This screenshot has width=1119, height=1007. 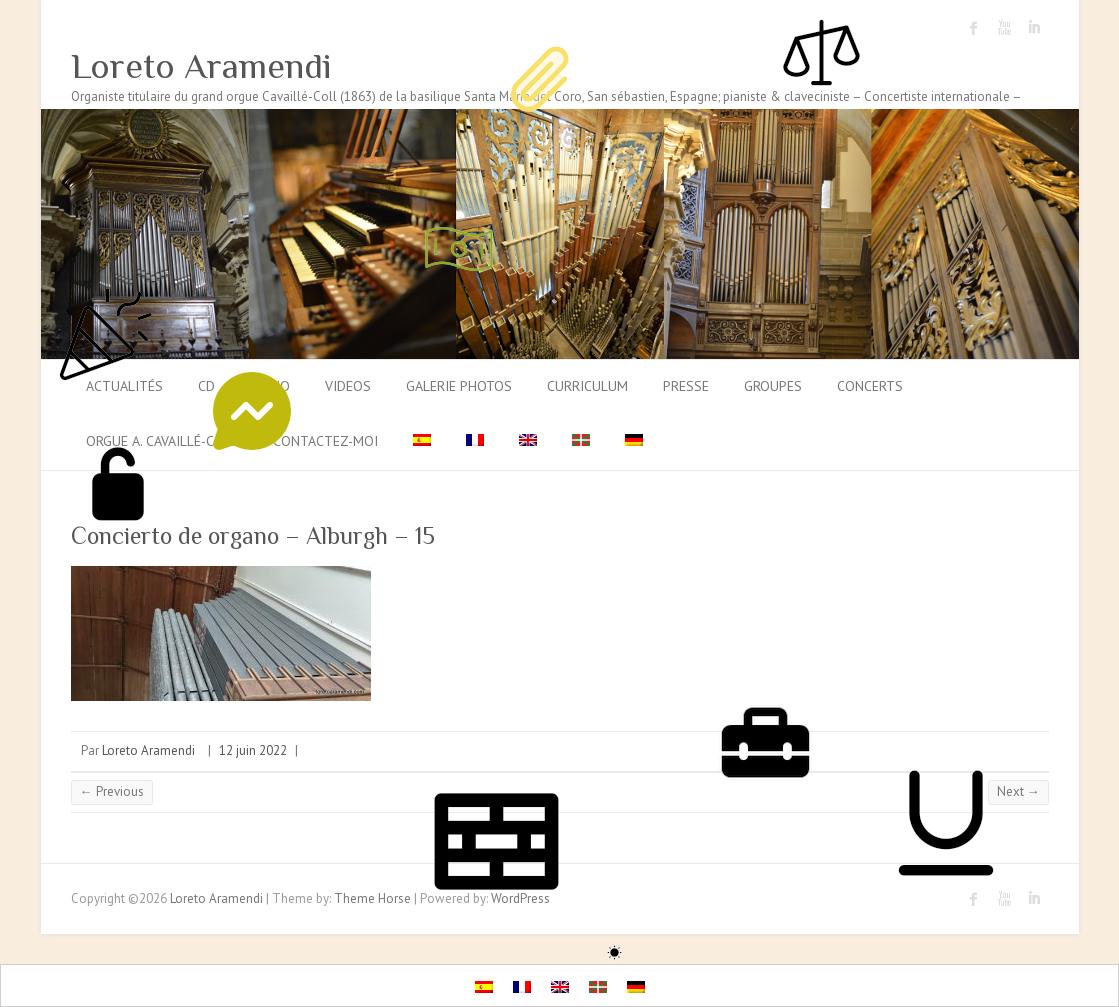 What do you see at coordinates (765, 742) in the screenshot?
I see `access home repair services` at bounding box center [765, 742].